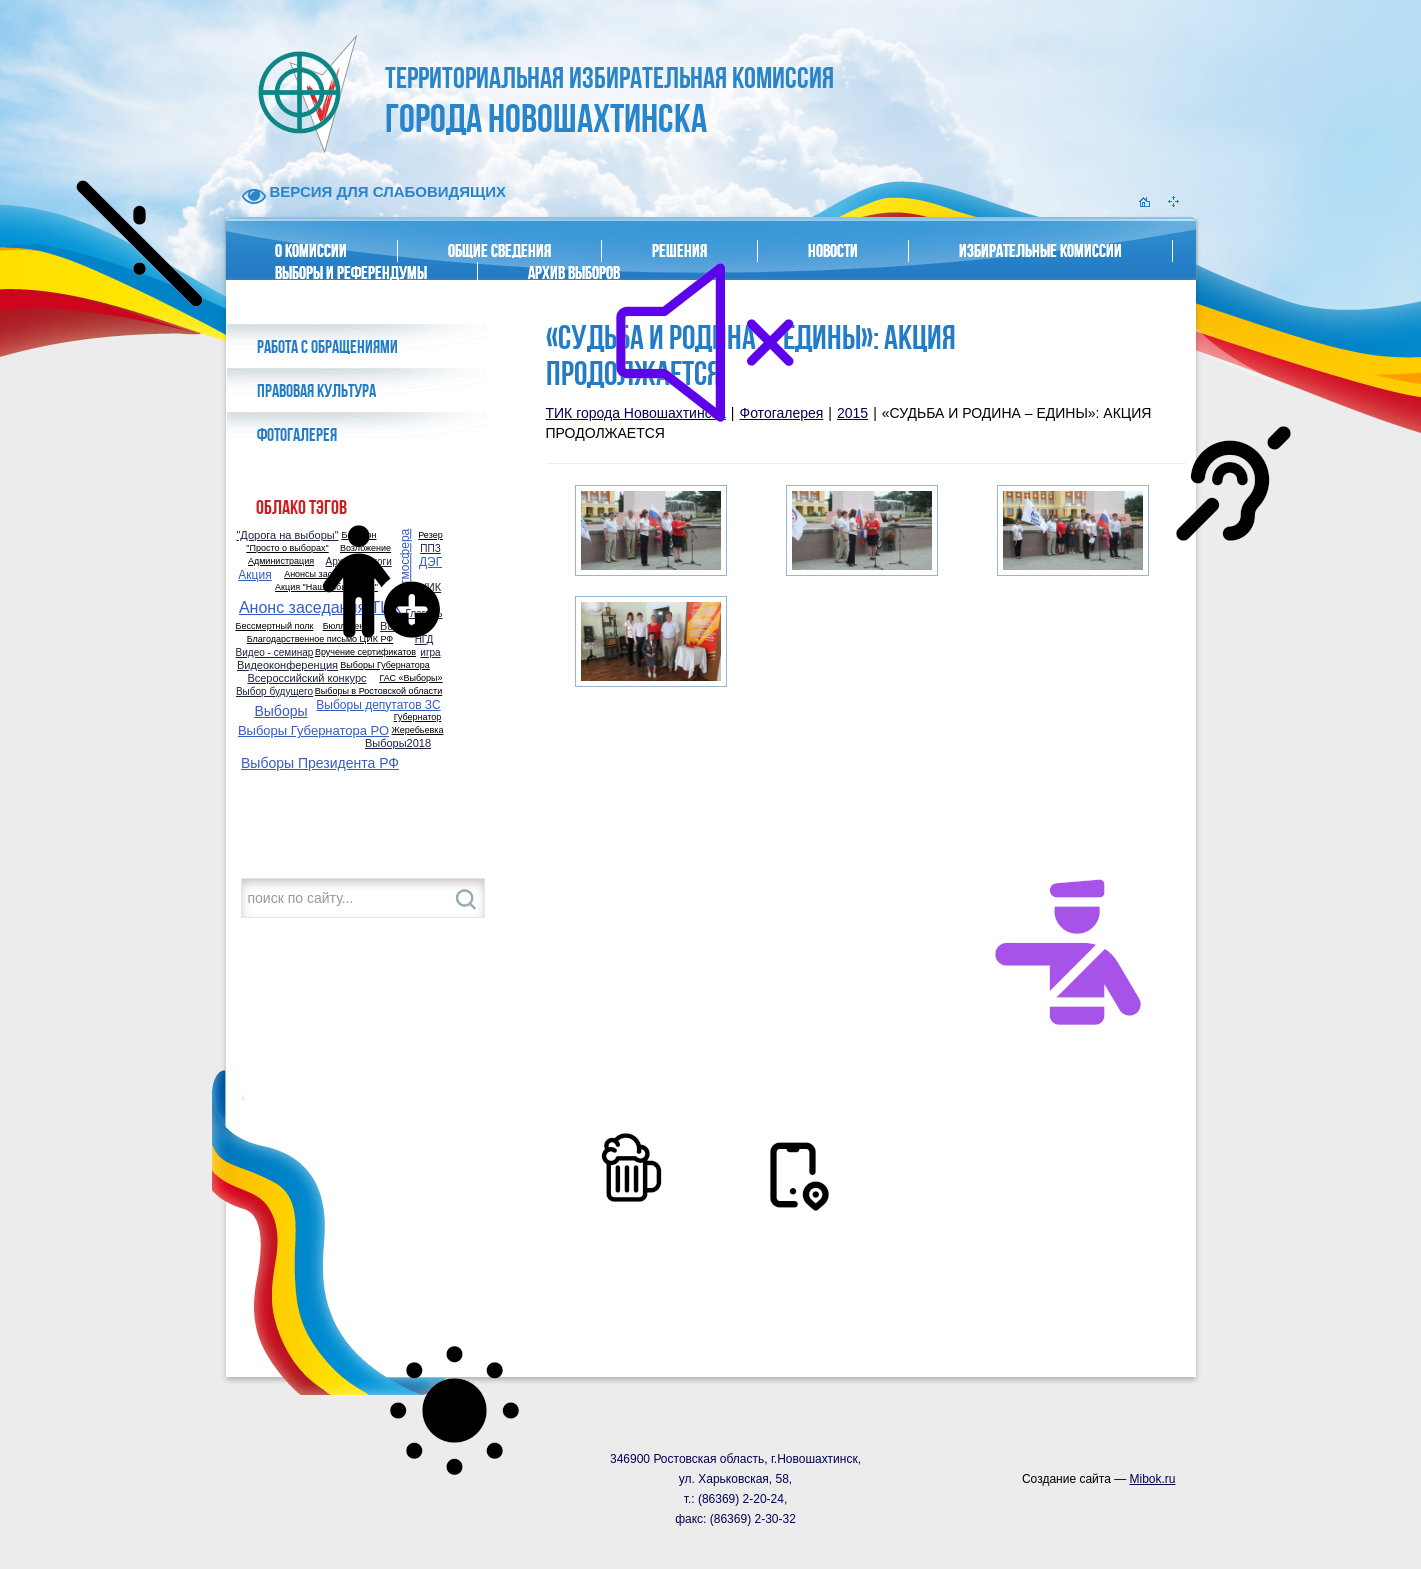 The image size is (1421, 1569). Describe the element at coordinates (377, 581) in the screenshot. I see `add a new user or contact` at that location.